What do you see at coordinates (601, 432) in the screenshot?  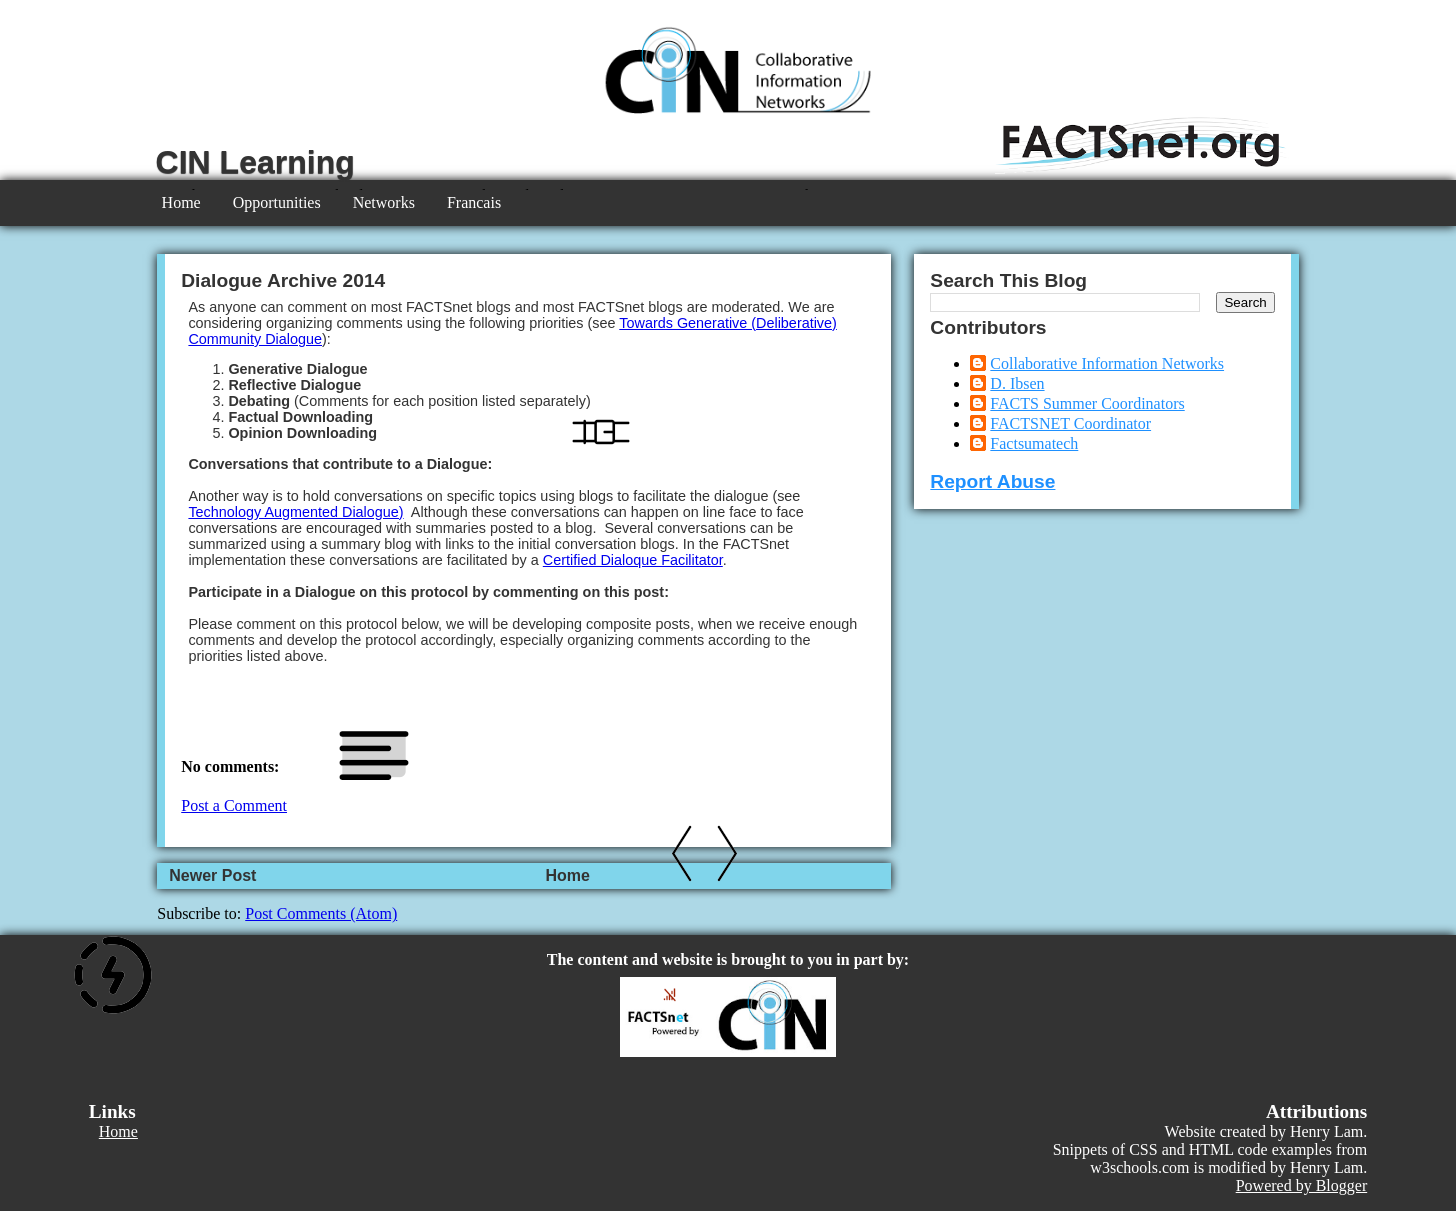 I see `adjust belt or strap settings` at bounding box center [601, 432].